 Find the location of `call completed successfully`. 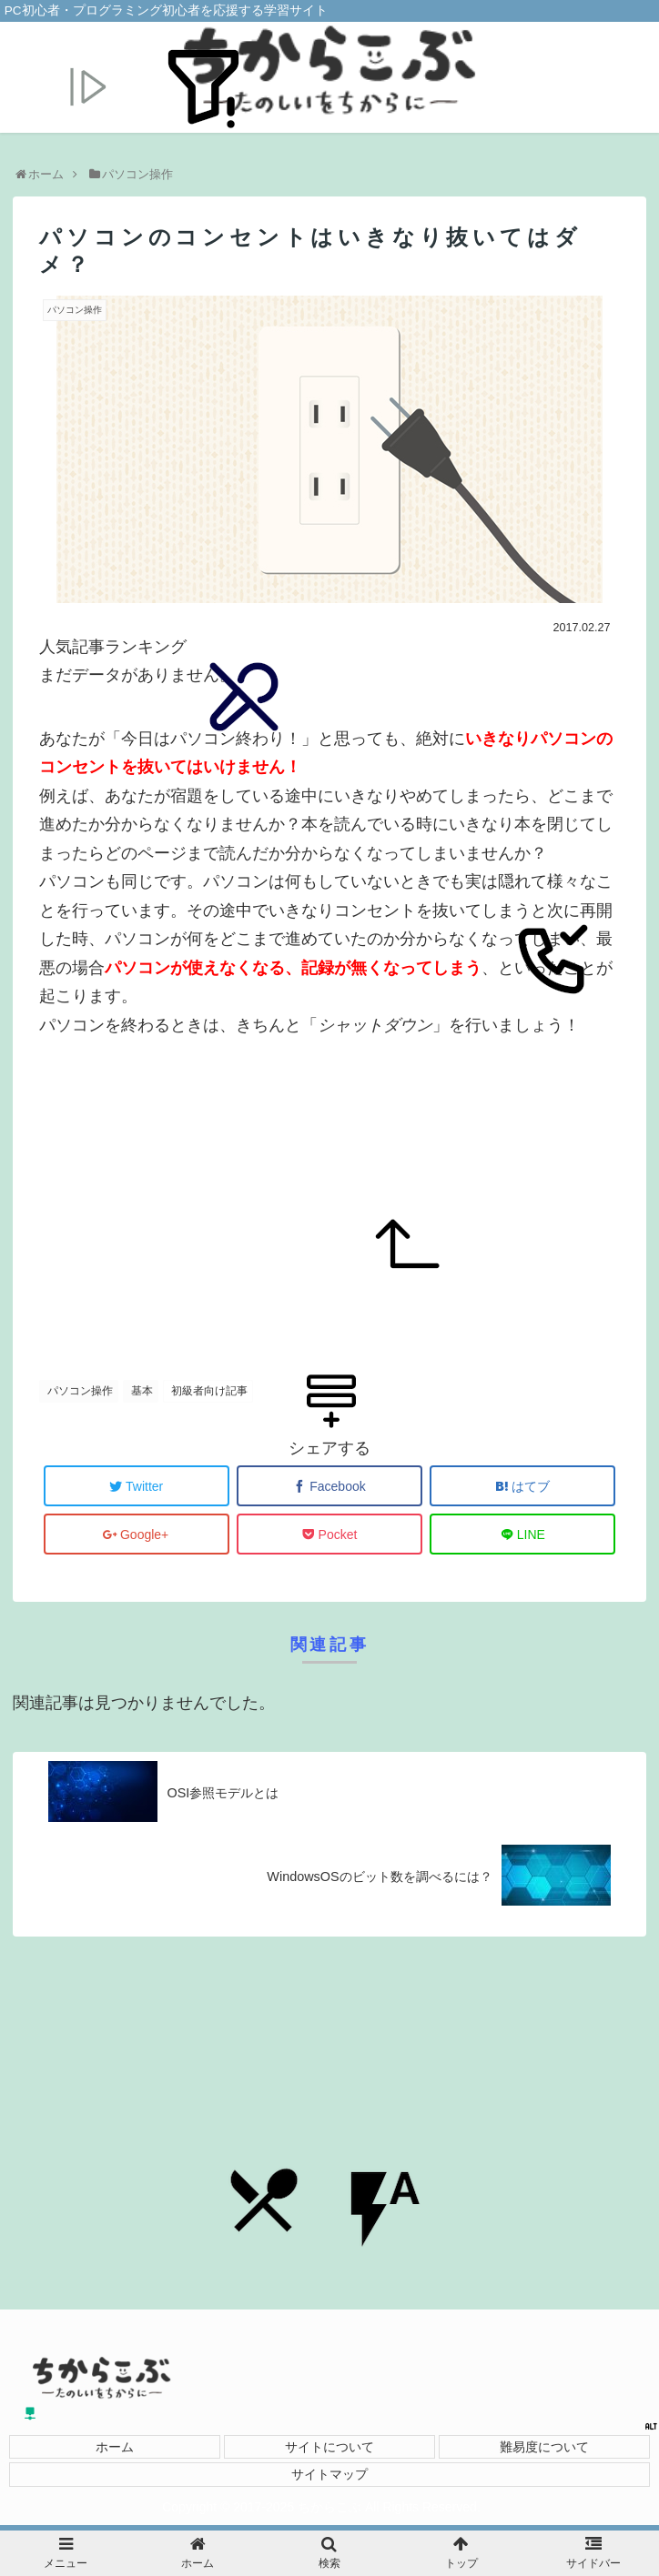

call completed successfully is located at coordinates (553, 959).